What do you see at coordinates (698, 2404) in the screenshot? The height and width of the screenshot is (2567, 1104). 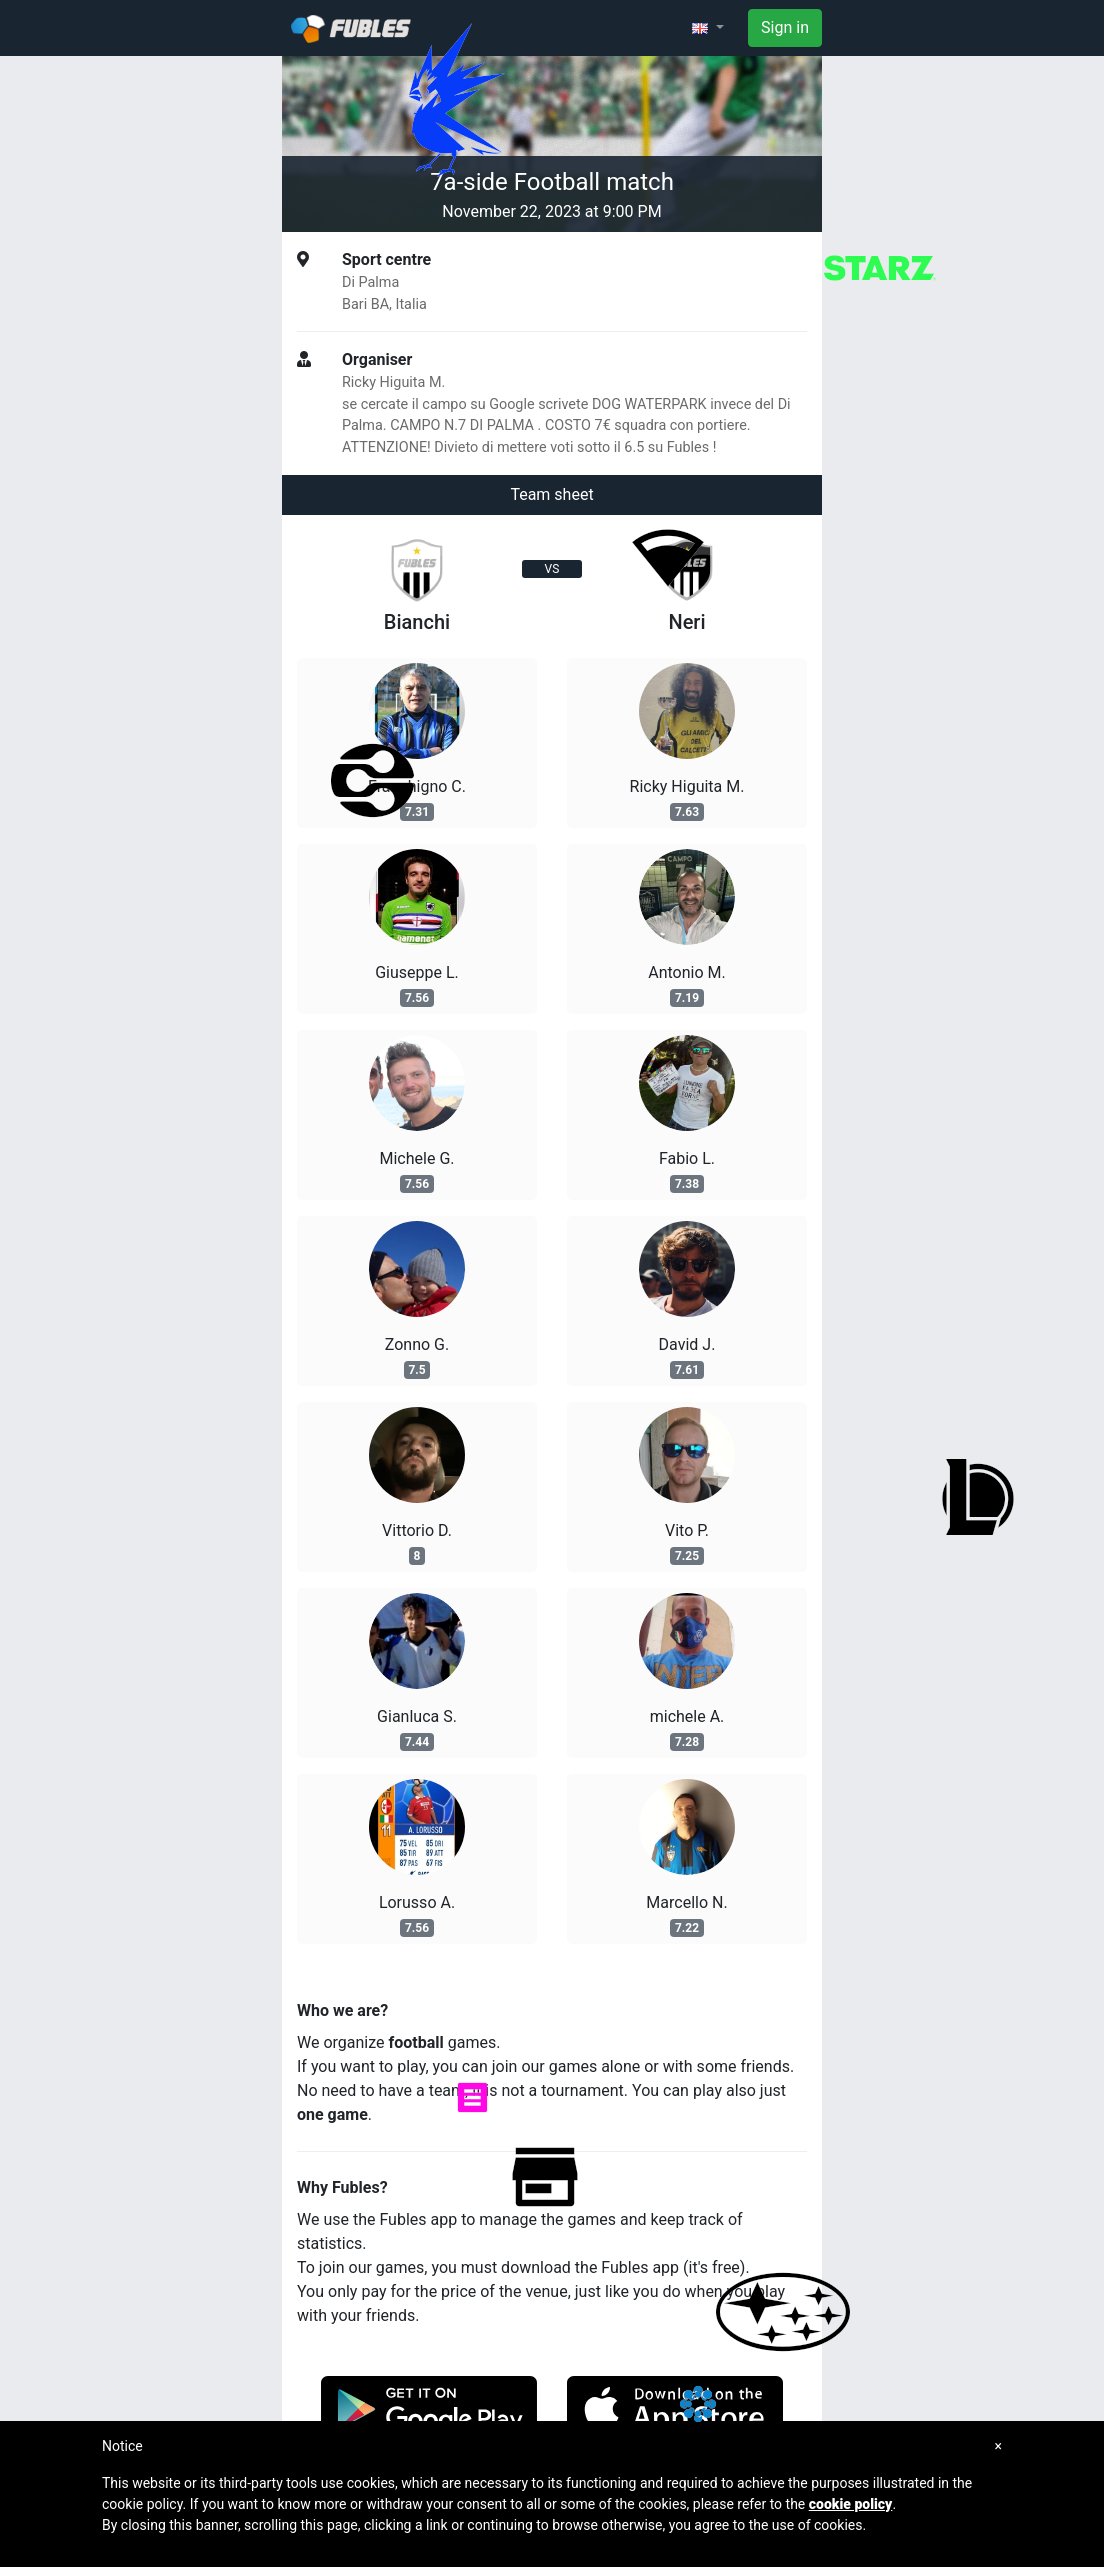 I see `open source framework (OSF) logo` at bounding box center [698, 2404].